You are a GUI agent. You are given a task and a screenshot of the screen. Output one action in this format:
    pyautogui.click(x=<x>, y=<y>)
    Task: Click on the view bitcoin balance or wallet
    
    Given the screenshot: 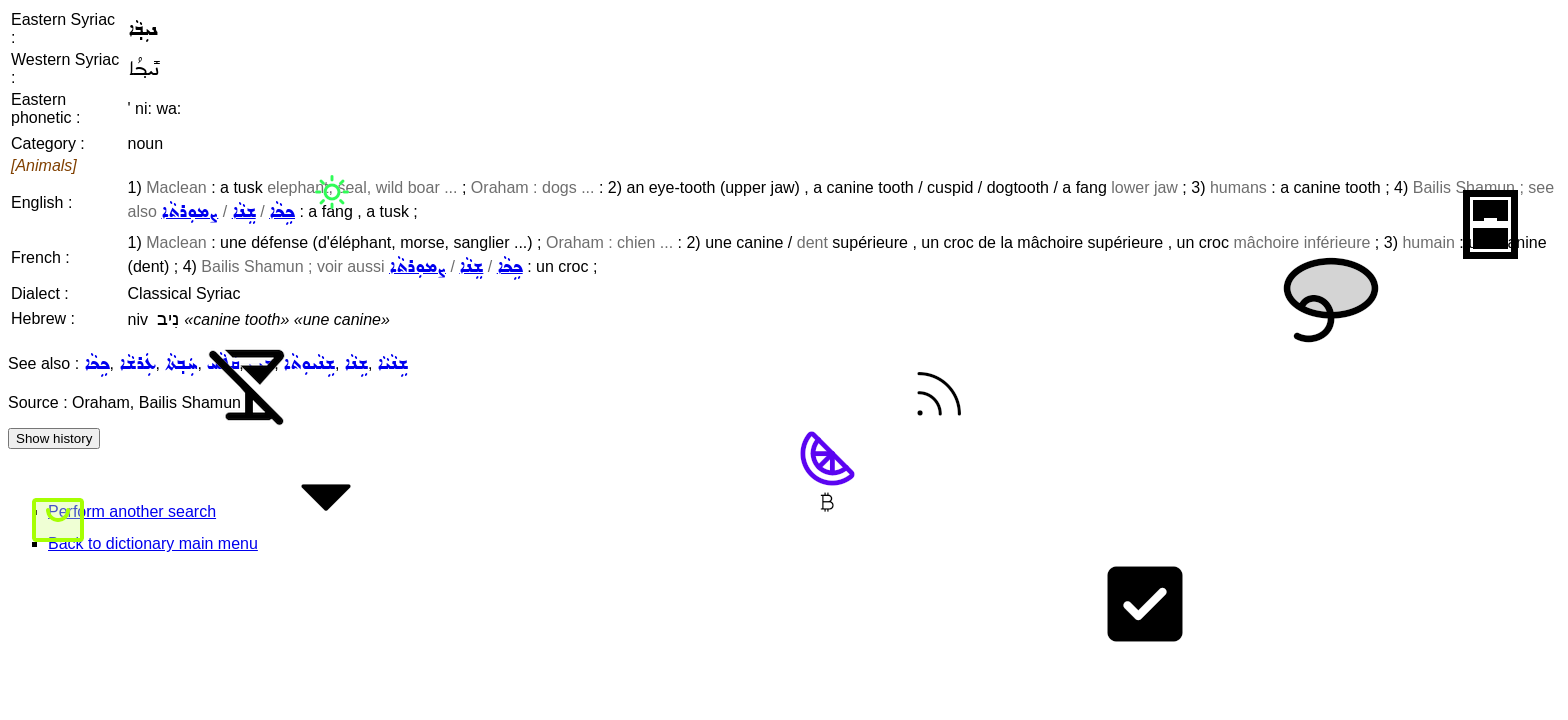 What is the action you would take?
    pyautogui.click(x=826, y=502)
    